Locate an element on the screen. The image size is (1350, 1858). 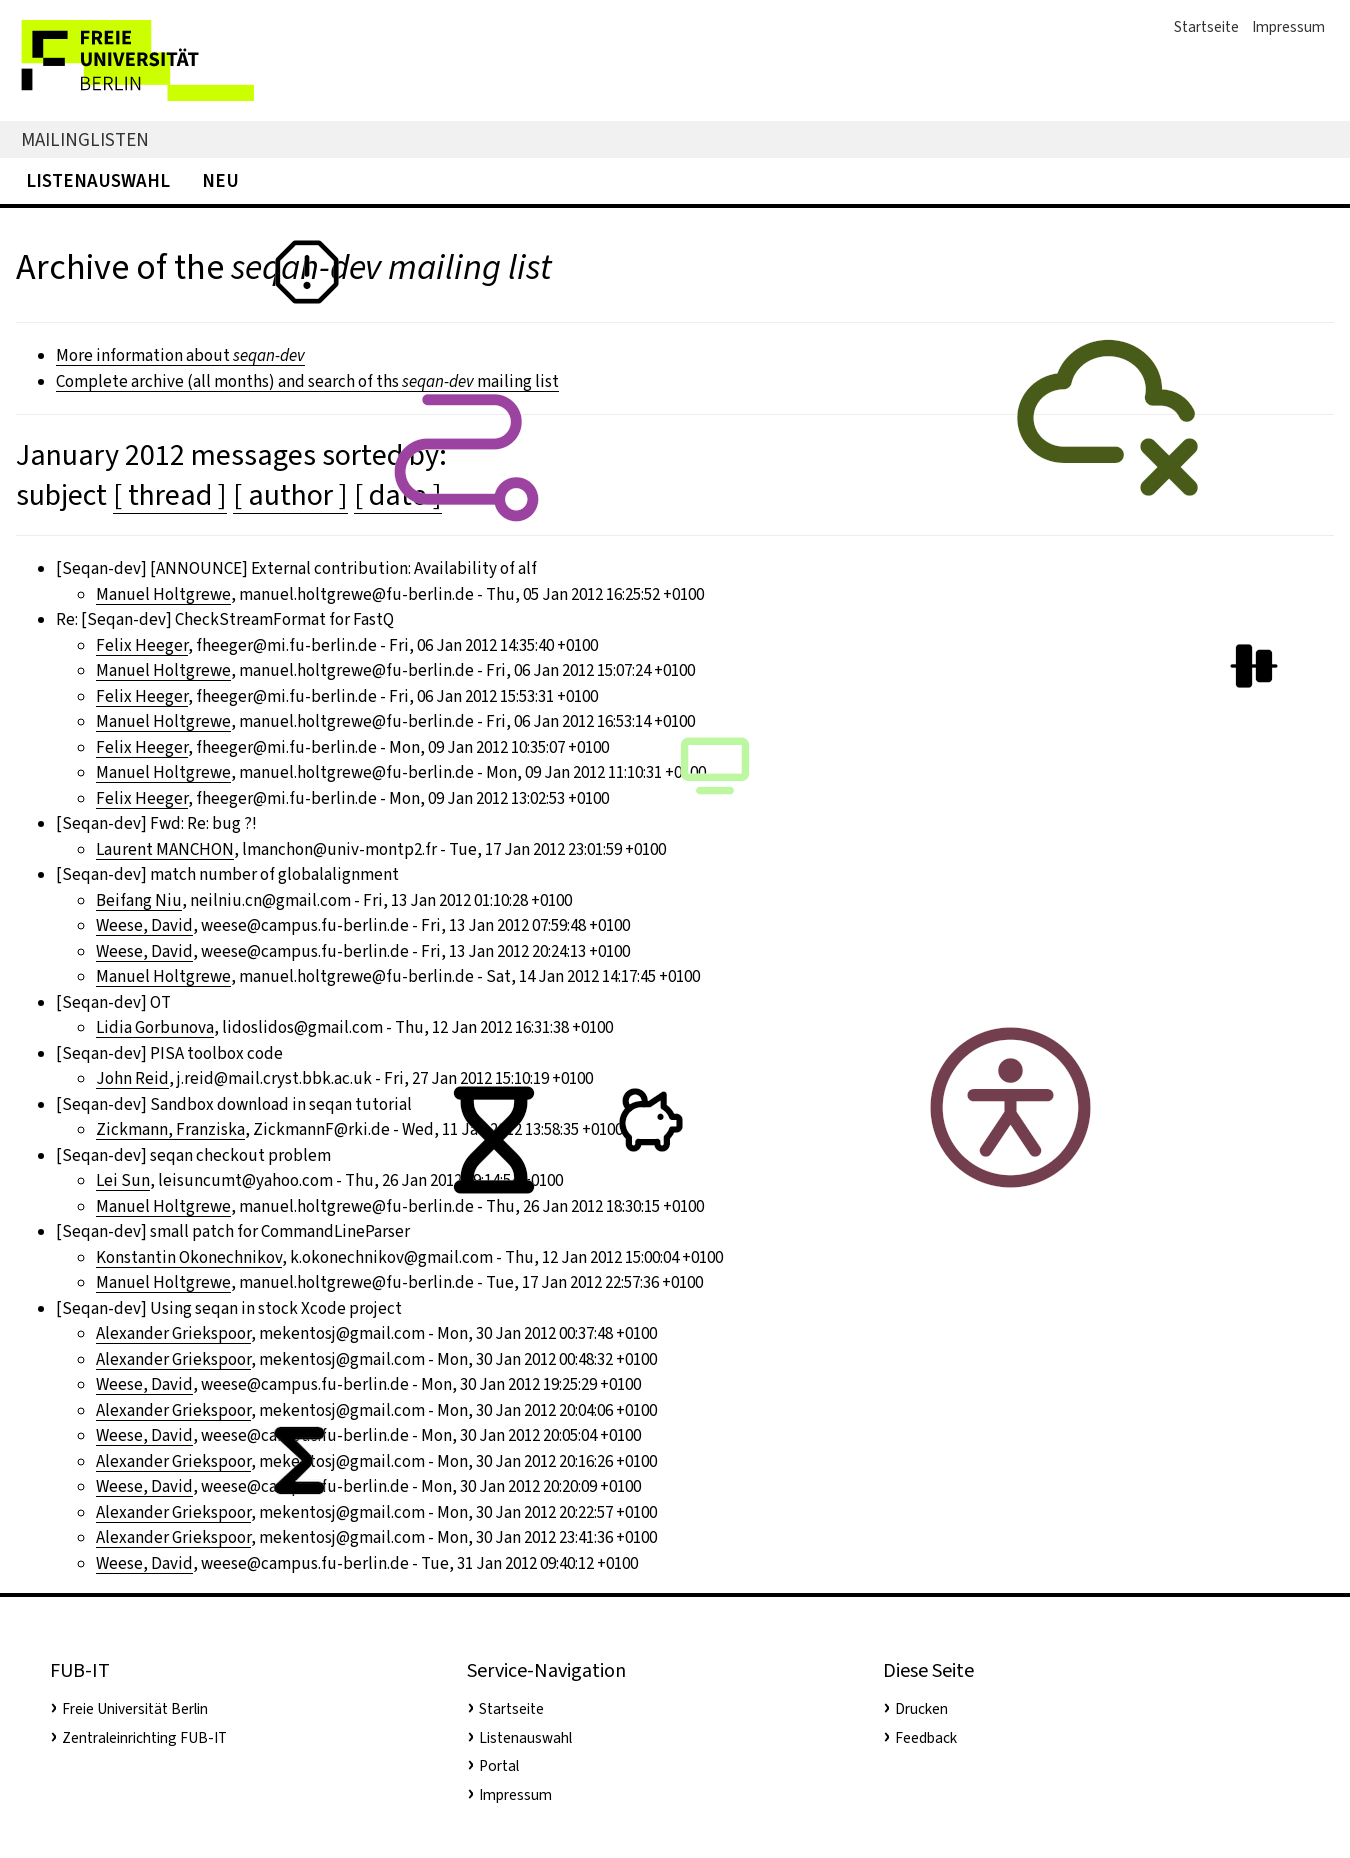
view or edit a route path is located at coordinates (466, 449).